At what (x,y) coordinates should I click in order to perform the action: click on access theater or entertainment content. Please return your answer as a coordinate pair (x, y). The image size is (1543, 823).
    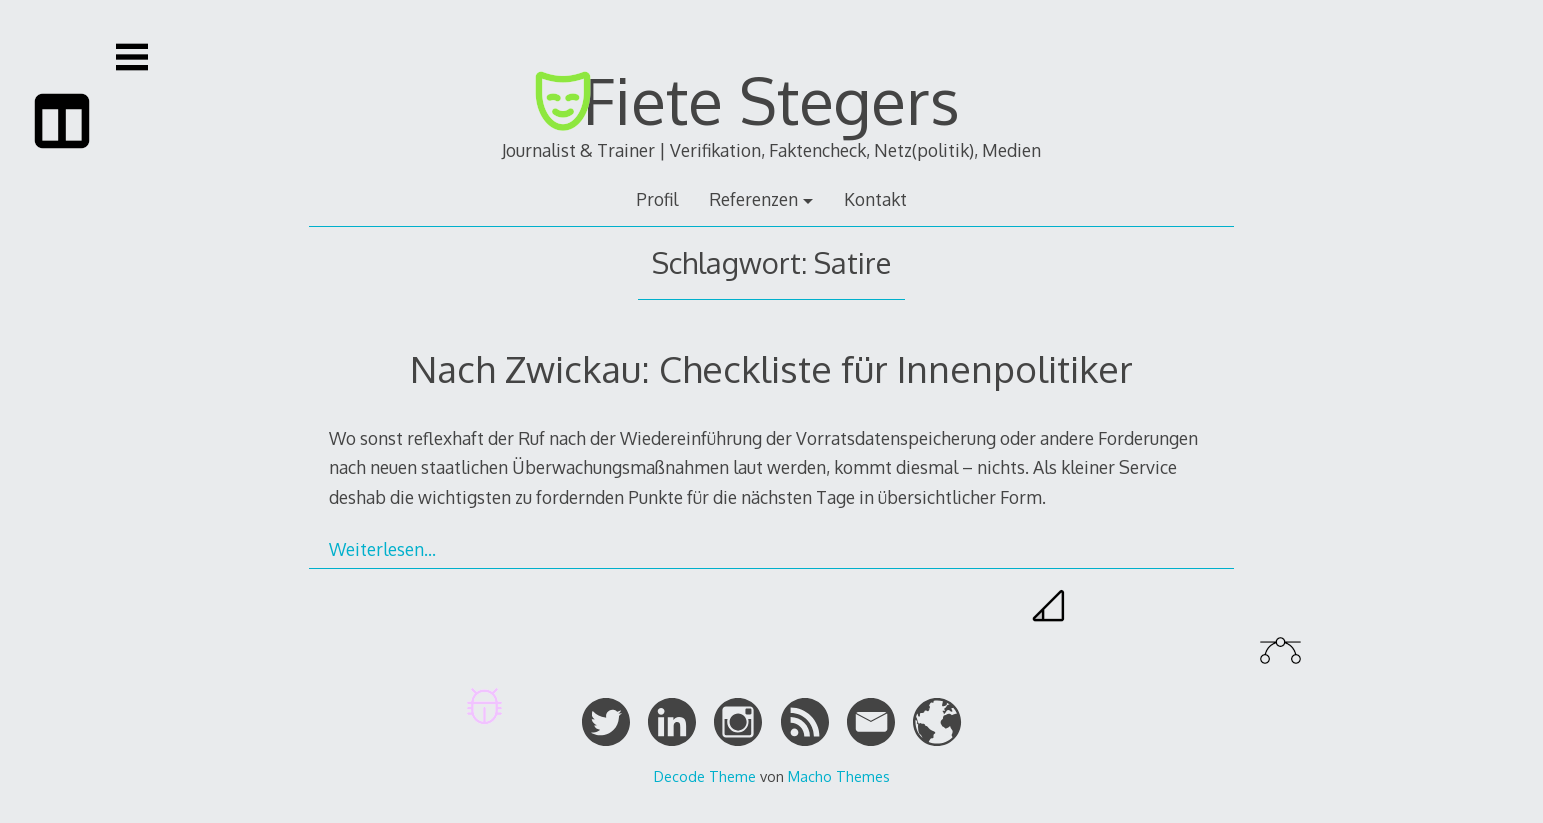
    Looking at the image, I should click on (563, 99).